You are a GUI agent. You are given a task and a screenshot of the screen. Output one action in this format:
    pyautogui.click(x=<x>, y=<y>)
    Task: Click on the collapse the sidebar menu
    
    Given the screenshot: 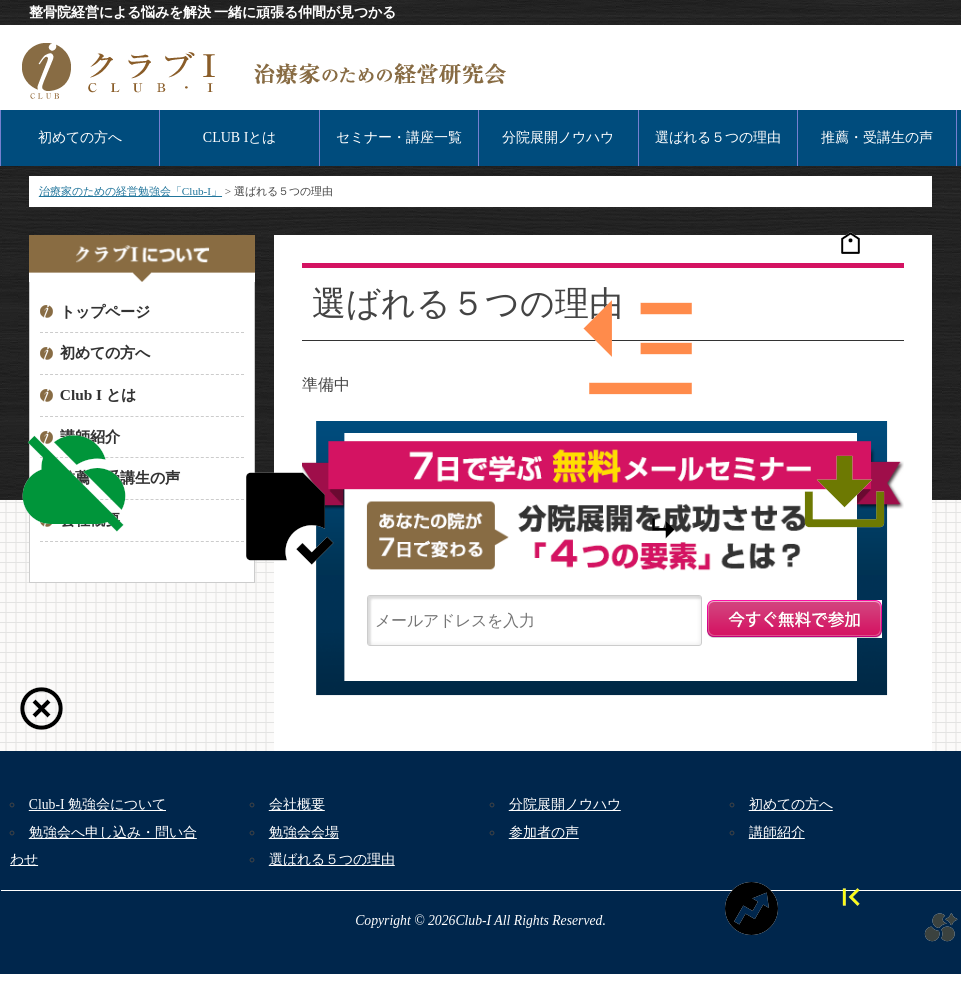 What is the action you would take?
    pyautogui.click(x=640, y=348)
    